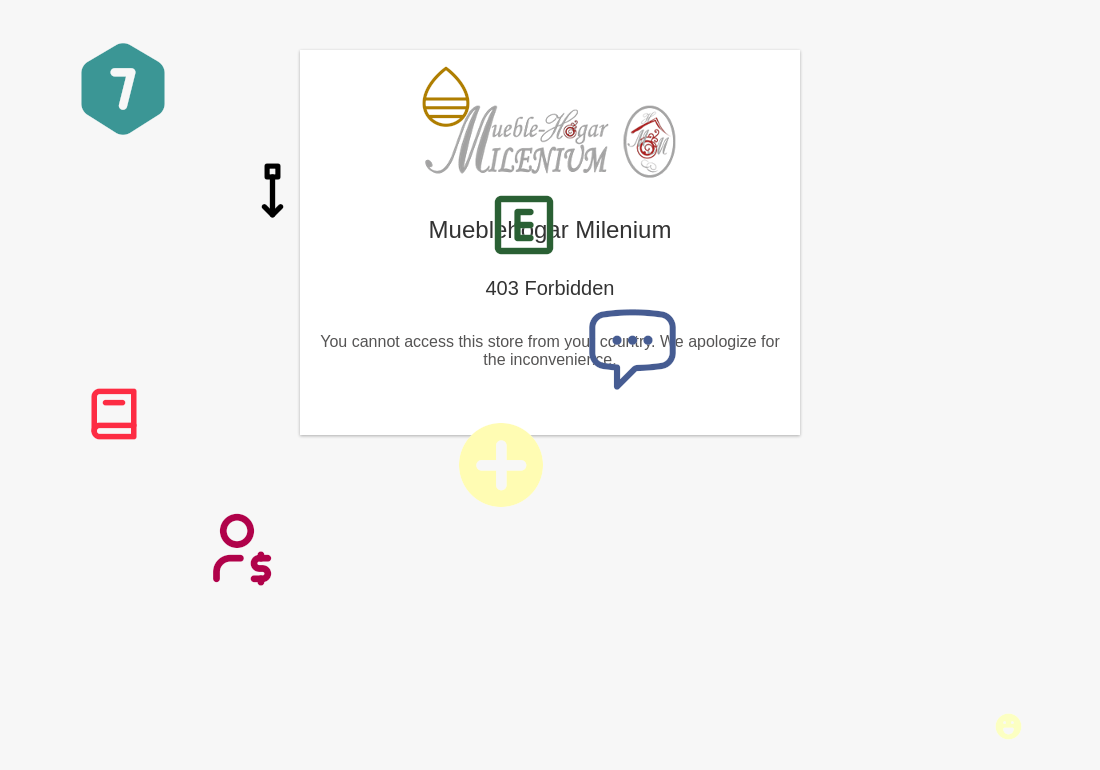 The width and height of the screenshot is (1100, 770). I want to click on open a book or reading app, so click(114, 414).